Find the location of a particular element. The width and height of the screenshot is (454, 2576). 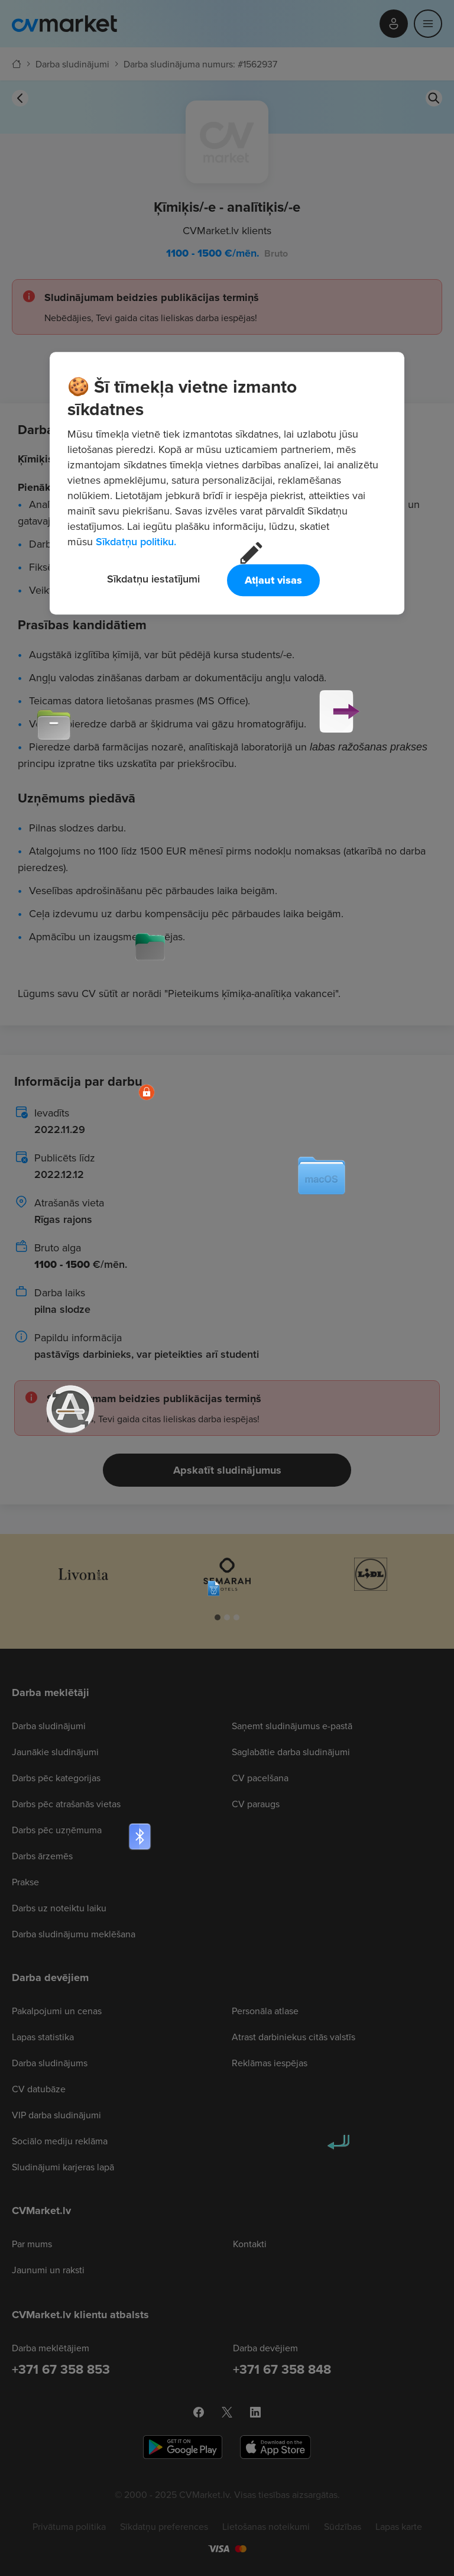

reply to all recipients of an email is located at coordinates (338, 2141).